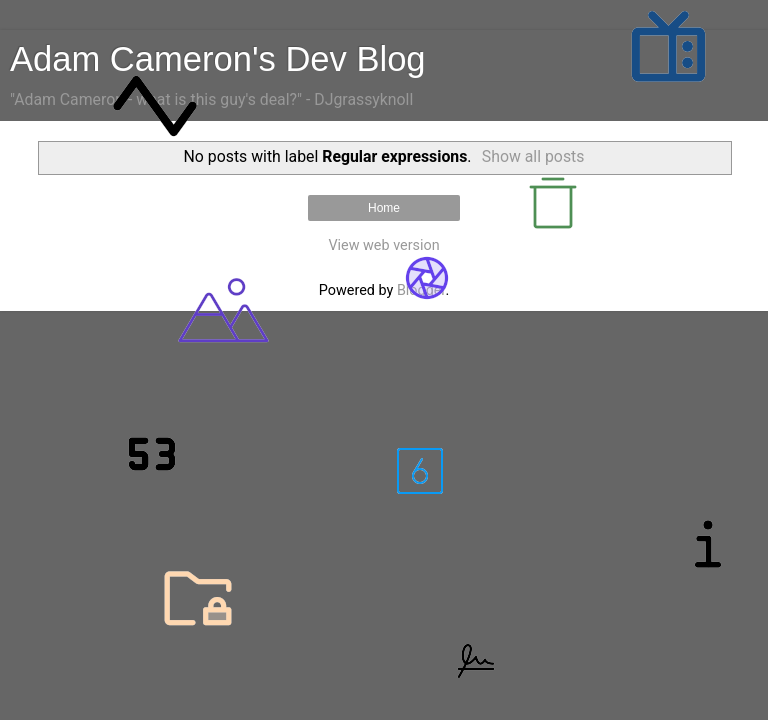  What do you see at coordinates (668, 50) in the screenshot?
I see `access TV or video streaming services` at bounding box center [668, 50].